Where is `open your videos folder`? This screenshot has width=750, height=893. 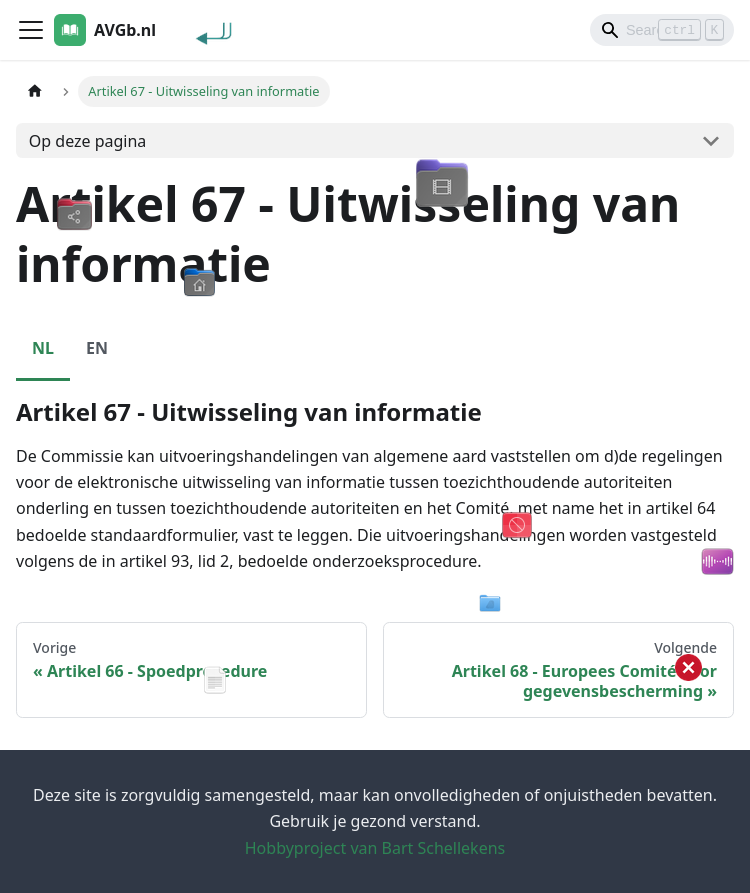
open your videos folder is located at coordinates (442, 183).